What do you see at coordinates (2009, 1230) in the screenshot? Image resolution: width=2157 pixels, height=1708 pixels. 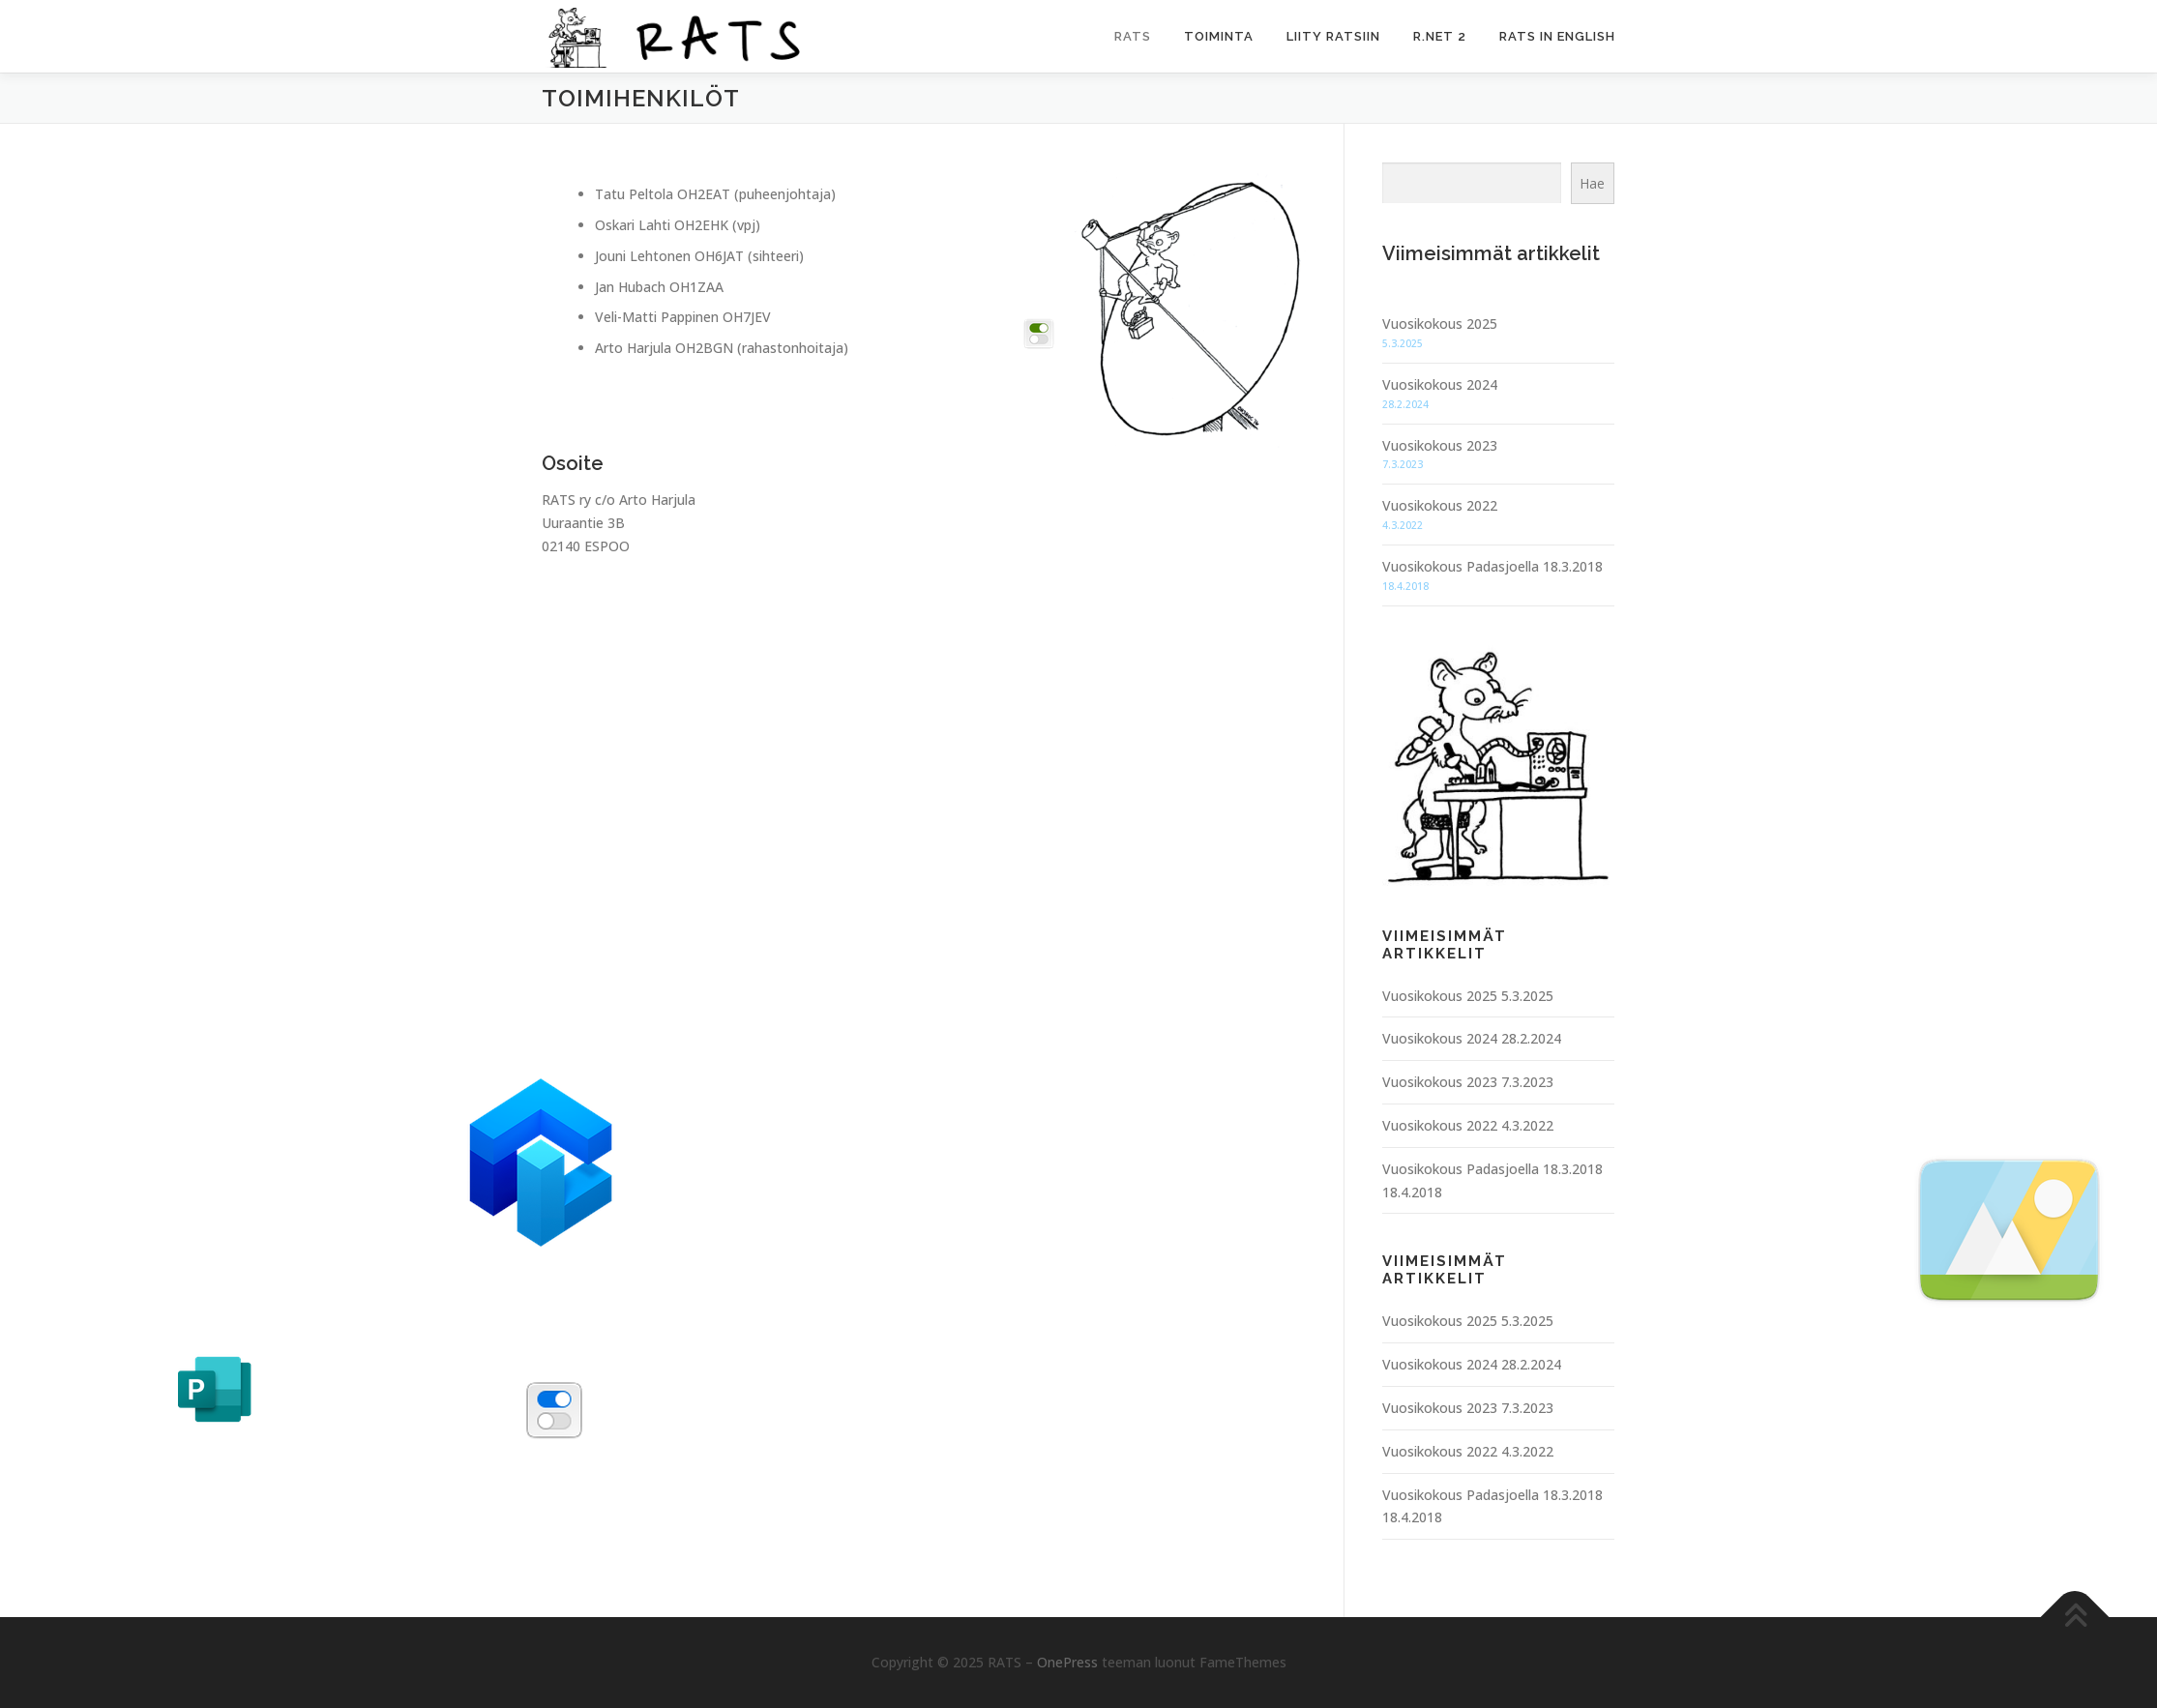 I see `open the photos app` at bounding box center [2009, 1230].